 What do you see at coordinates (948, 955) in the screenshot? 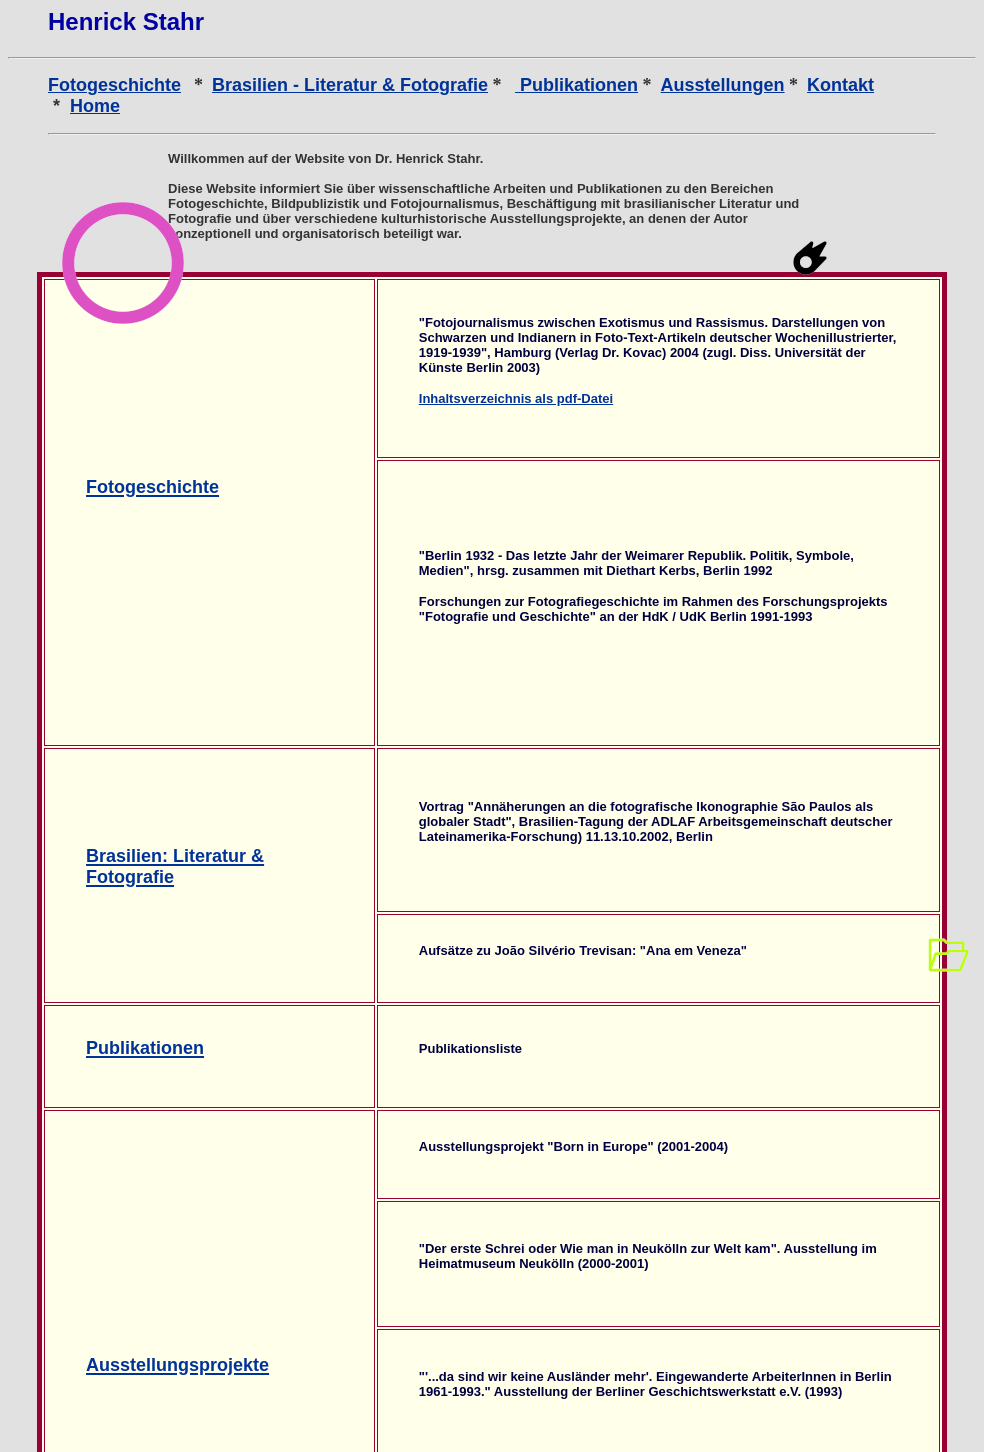
I see `an open folder in the file explorer` at bounding box center [948, 955].